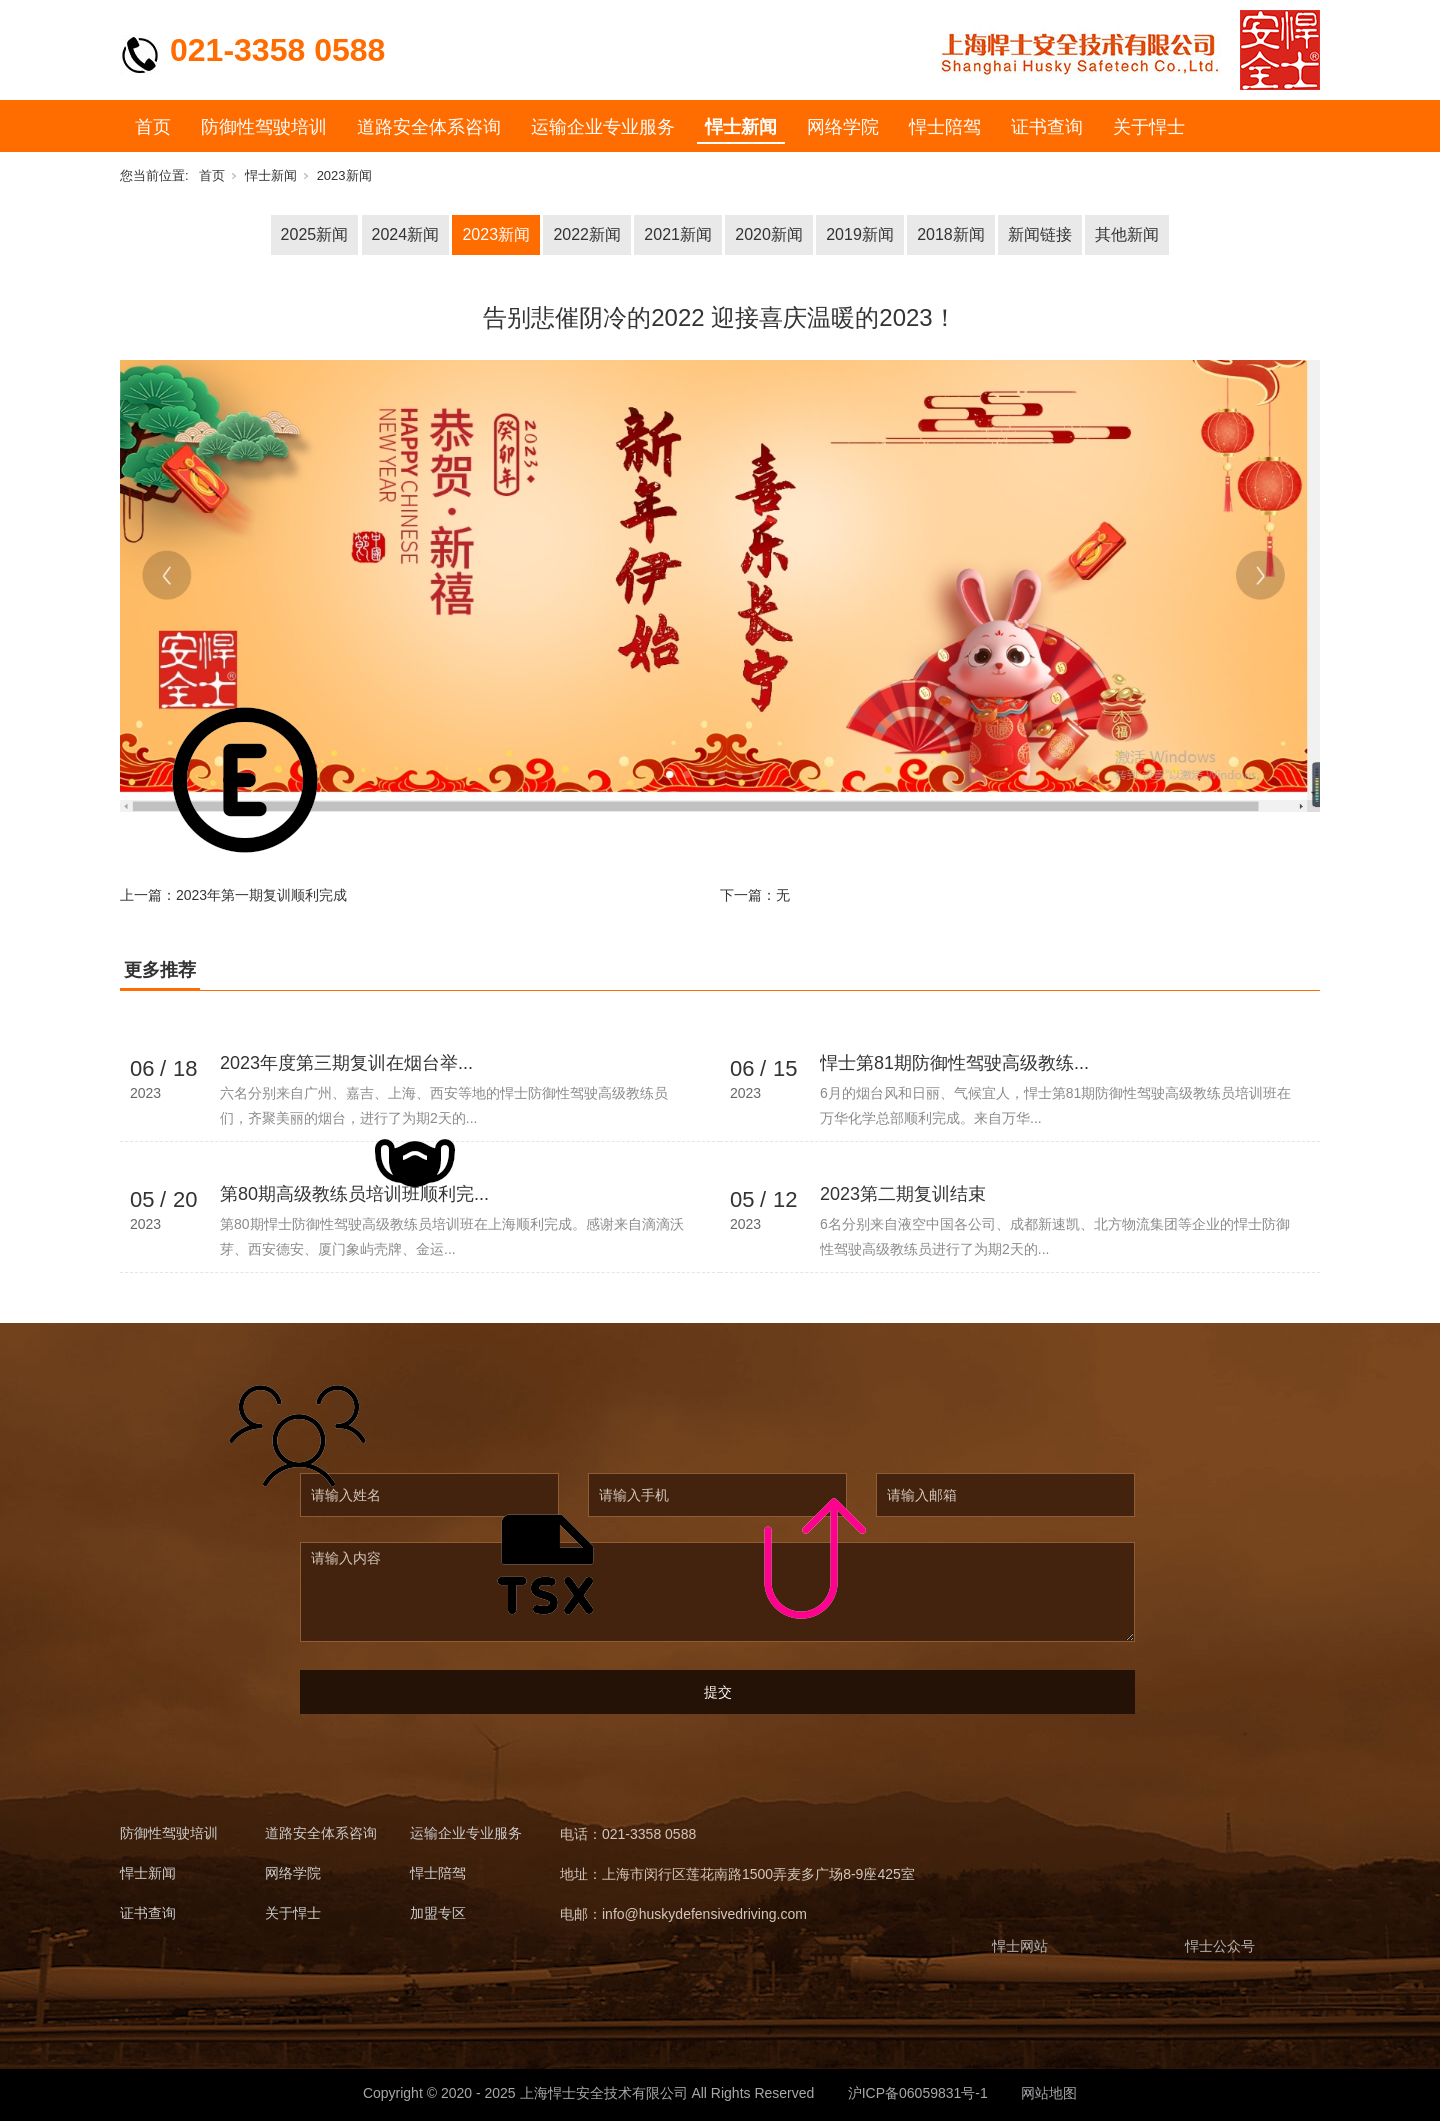  I want to click on indicates an "E" rating or classification, so click(245, 780).